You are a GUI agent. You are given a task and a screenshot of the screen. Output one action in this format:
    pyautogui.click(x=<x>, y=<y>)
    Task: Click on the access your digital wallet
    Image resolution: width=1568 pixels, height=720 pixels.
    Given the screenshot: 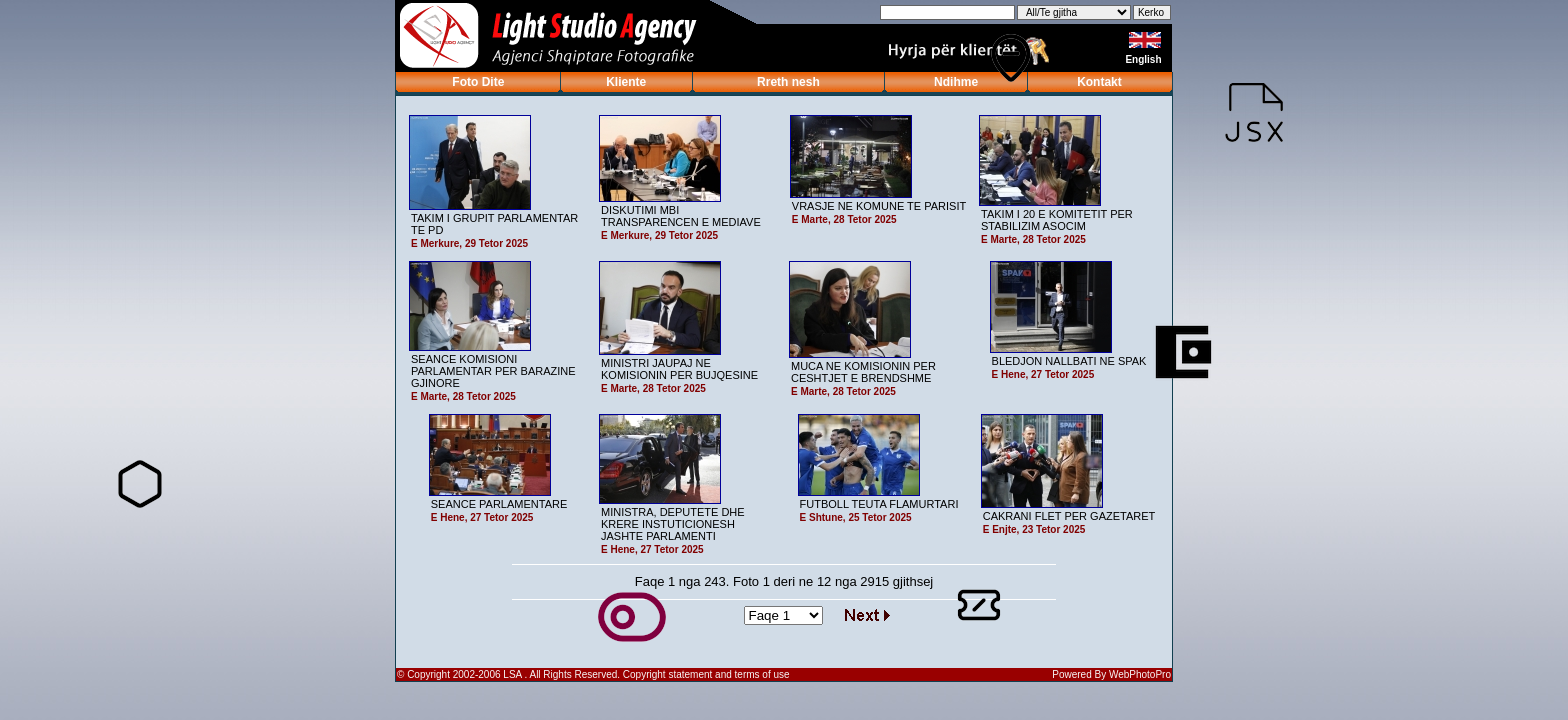 What is the action you would take?
    pyautogui.click(x=1182, y=352)
    